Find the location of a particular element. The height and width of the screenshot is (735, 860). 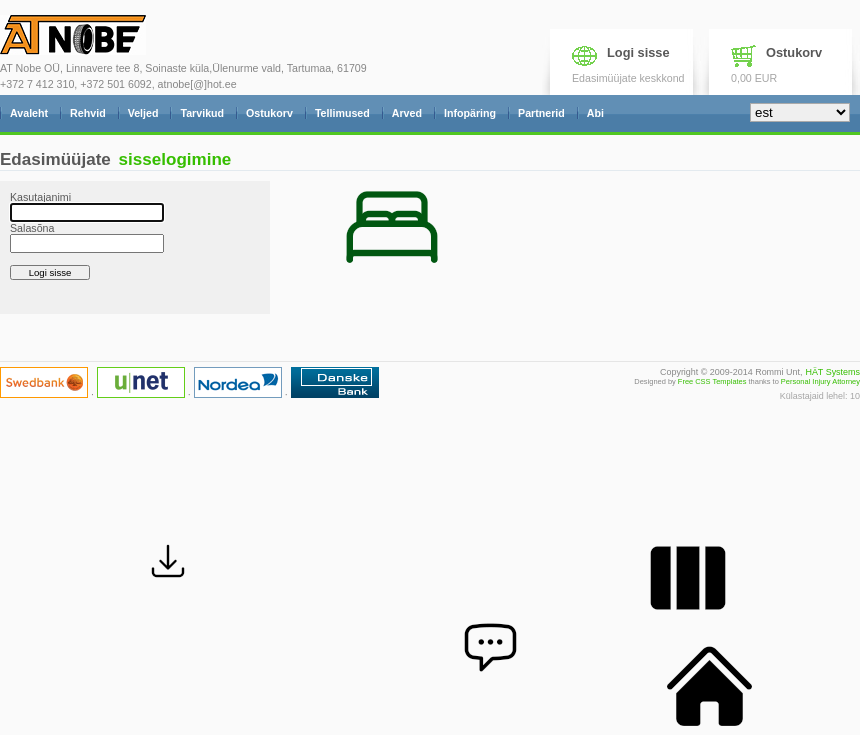

open chat or messaging is located at coordinates (490, 647).